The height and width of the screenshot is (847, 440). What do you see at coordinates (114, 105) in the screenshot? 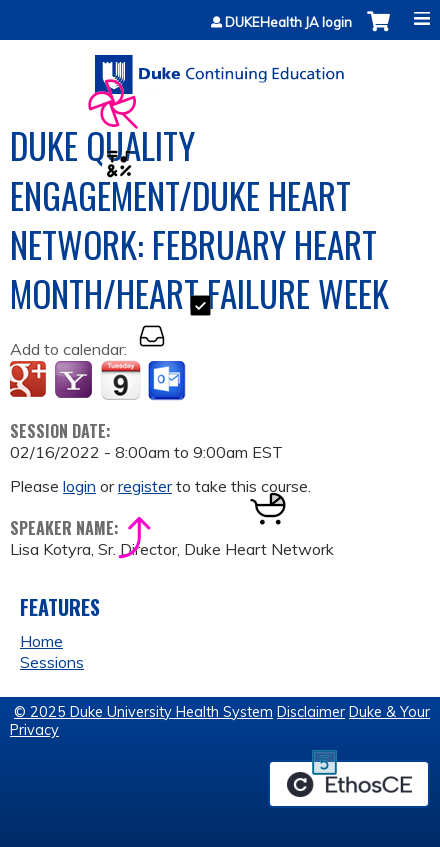
I see `indicates a playful or fun feature` at bounding box center [114, 105].